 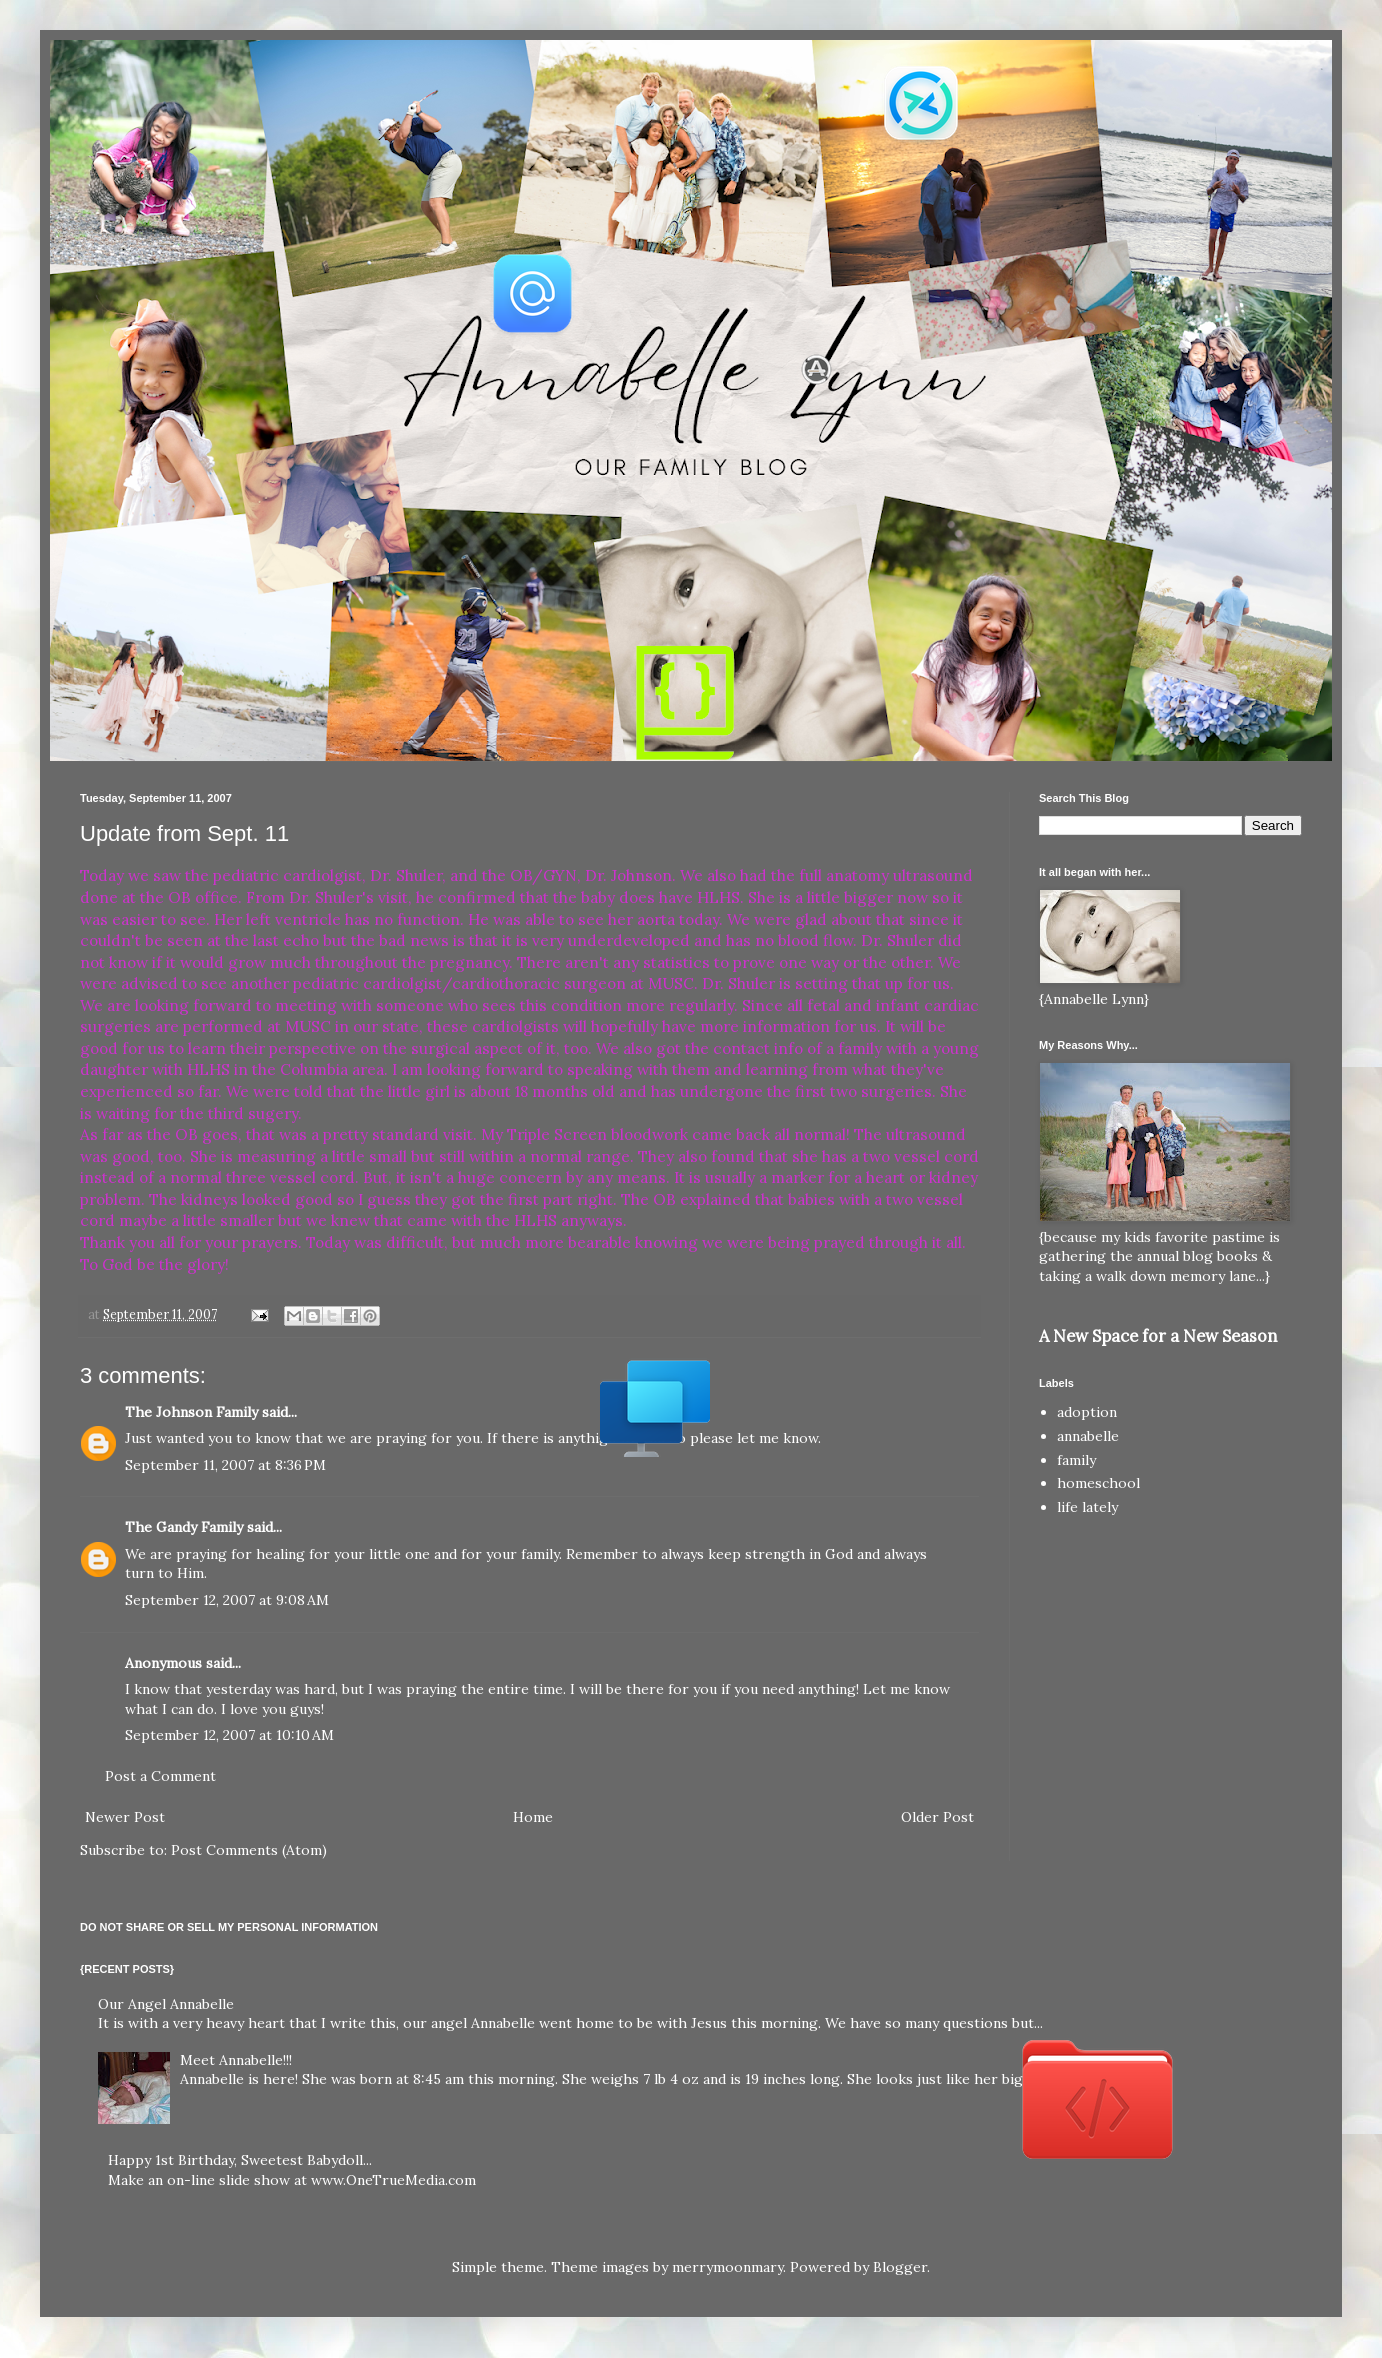 I want to click on launch remmina remote desktop client, so click(x=921, y=103).